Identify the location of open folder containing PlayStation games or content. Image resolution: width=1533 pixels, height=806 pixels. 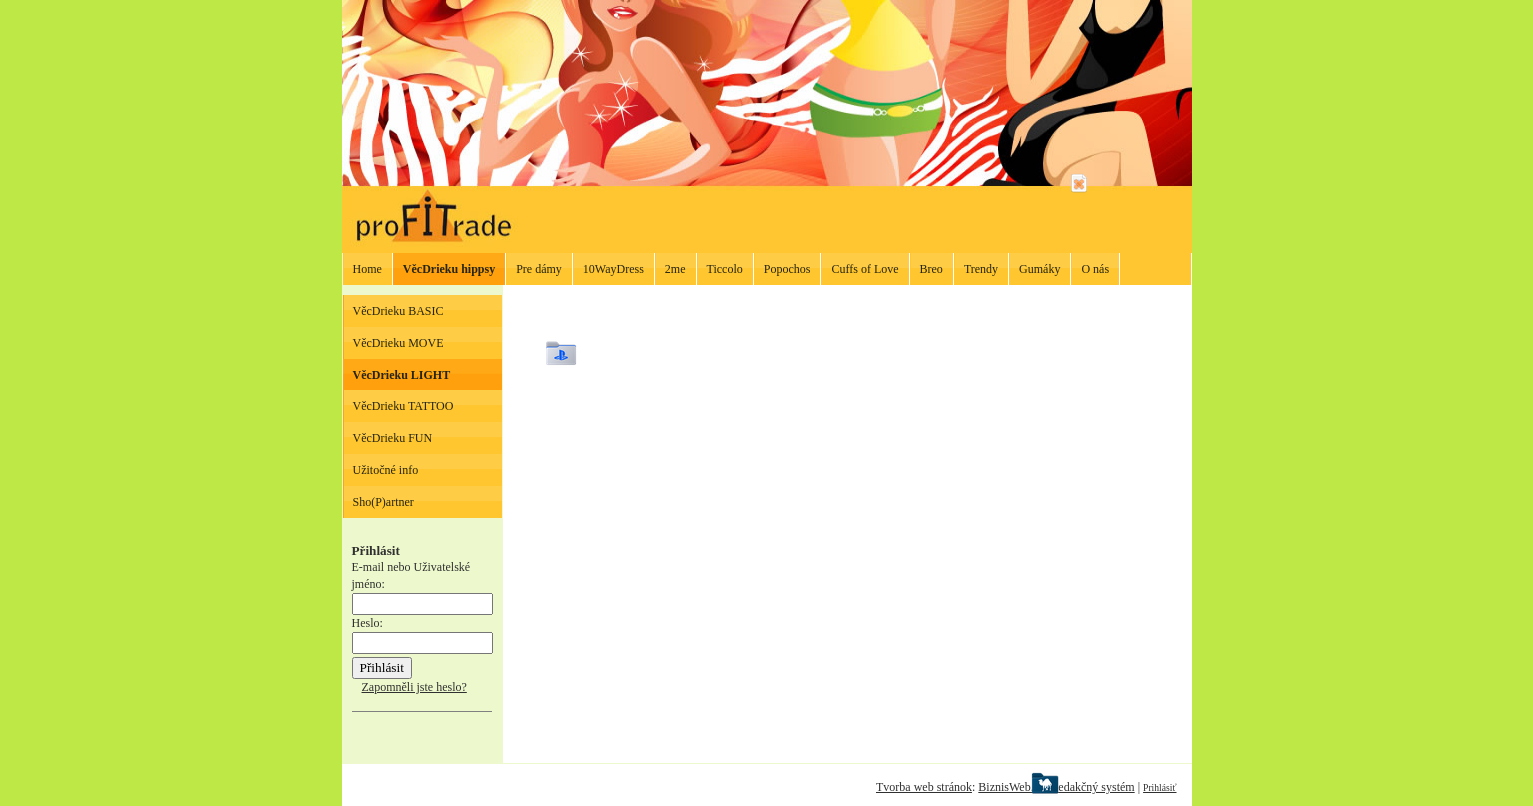
(561, 354).